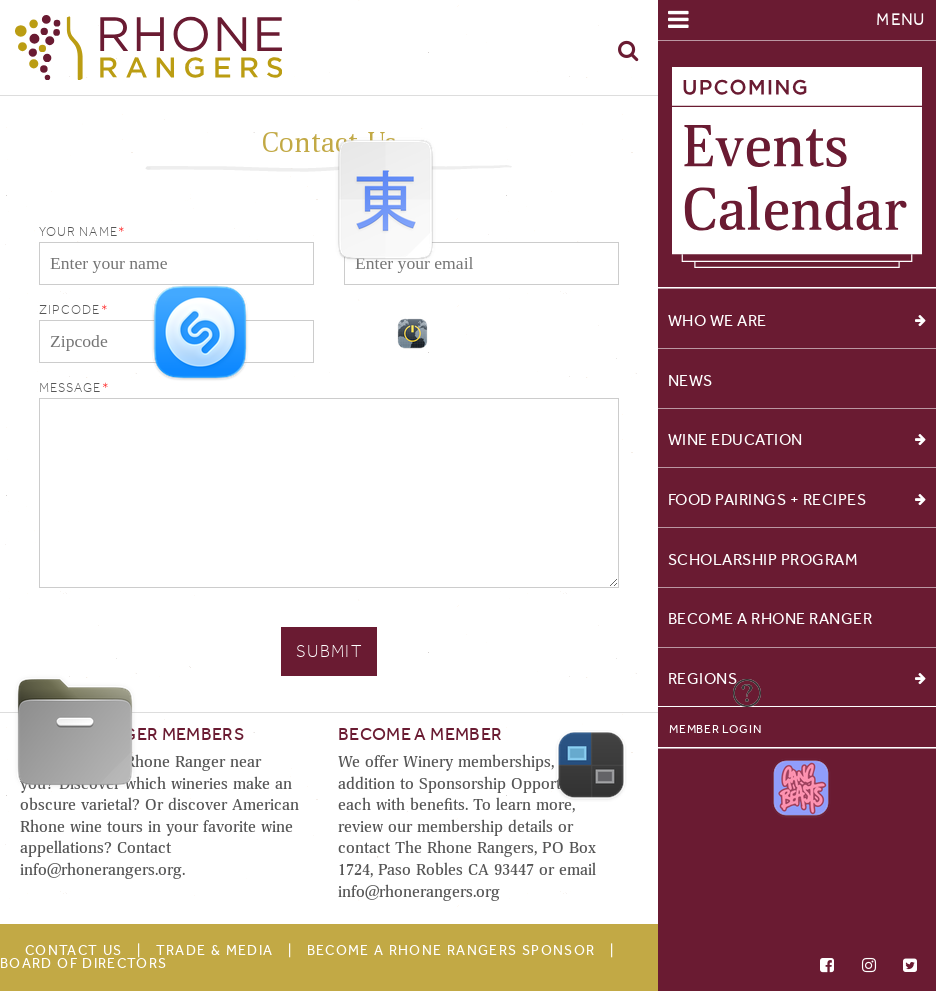 The image size is (936, 991). Describe the element at coordinates (412, 333) in the screenshot. I see `configure wake-on-lan network settings` at that location.